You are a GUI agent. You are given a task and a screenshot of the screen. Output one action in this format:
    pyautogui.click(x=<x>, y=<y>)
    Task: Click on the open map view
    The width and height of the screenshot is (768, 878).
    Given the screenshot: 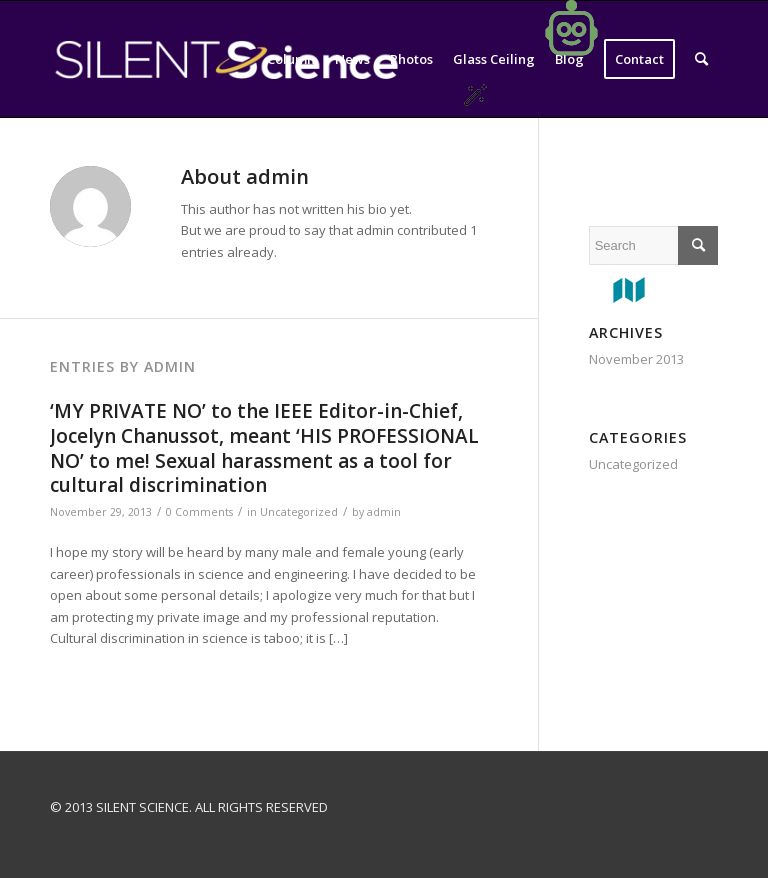 What is the action you would take?
    pyautogui.click(x=629, y=290)
    